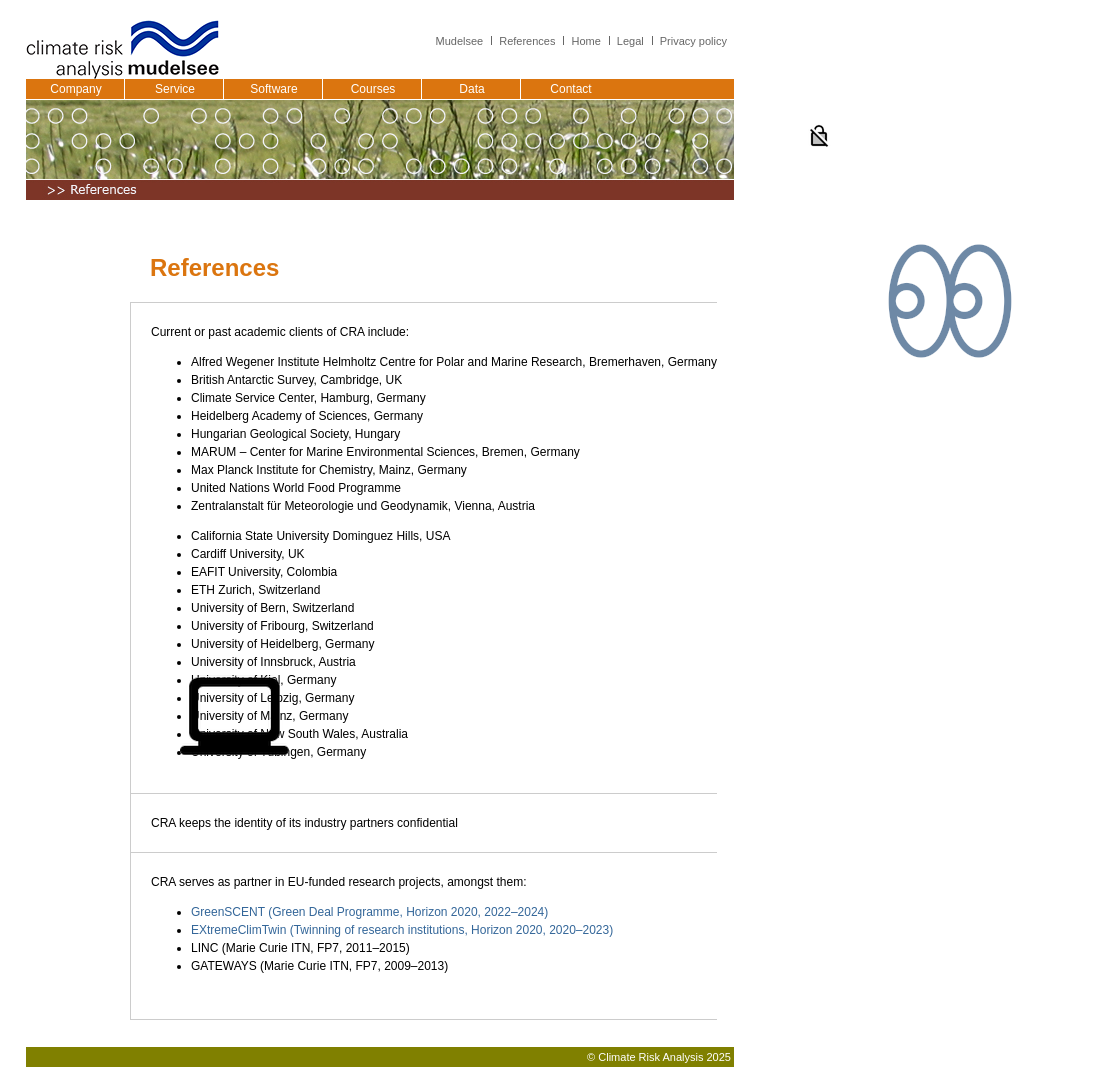 The width and height of the screenshot is (1107, 1079). Describe the element at coordinates (234, 718) in the screenshot. I see `access windows laptop settings` at that location.